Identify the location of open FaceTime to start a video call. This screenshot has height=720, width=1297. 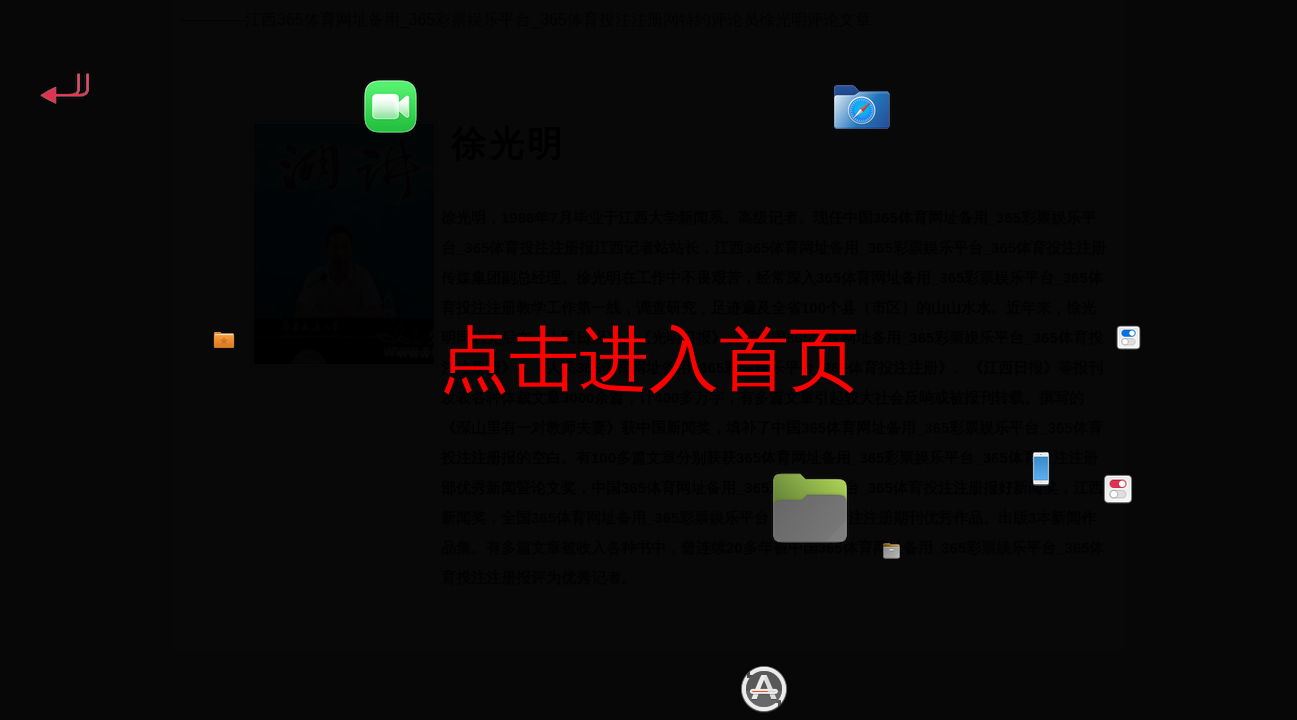
(390, 106).